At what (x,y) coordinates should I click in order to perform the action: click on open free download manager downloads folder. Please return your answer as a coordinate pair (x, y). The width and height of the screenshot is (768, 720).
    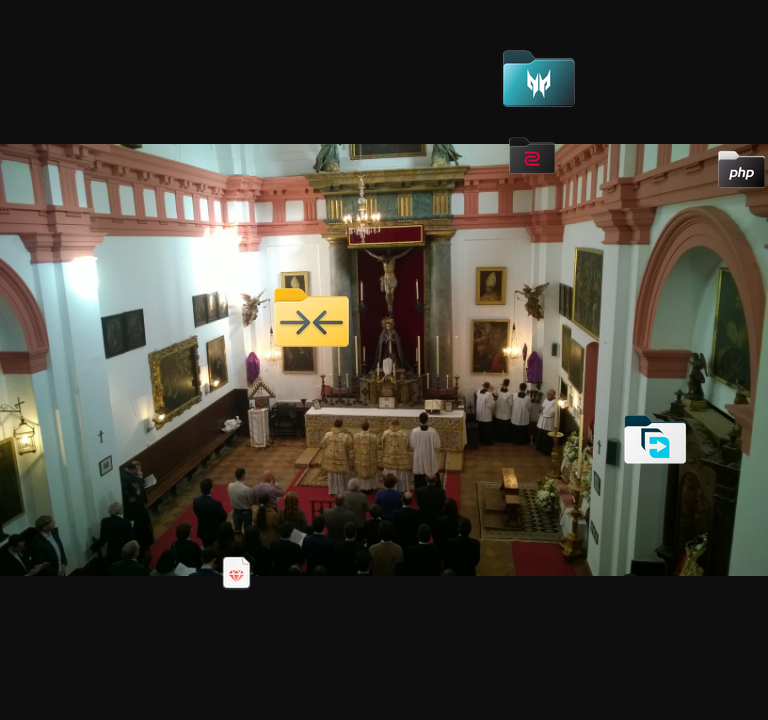
    Looking at the image, I should click on (655, 441).